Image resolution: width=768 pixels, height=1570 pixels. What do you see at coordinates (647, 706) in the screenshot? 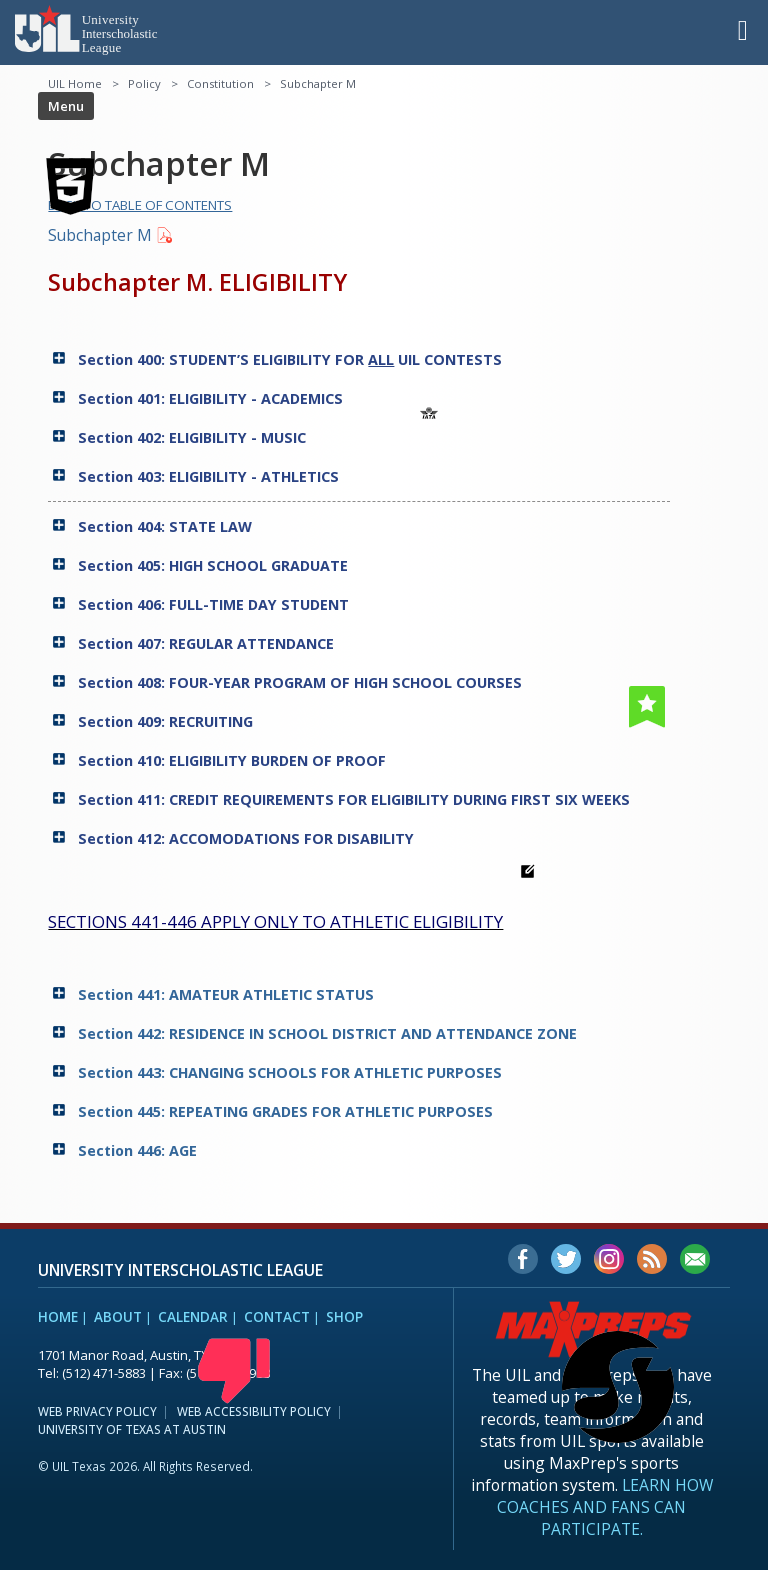
I see `save item to favorites` at bounding box center [647, 706].